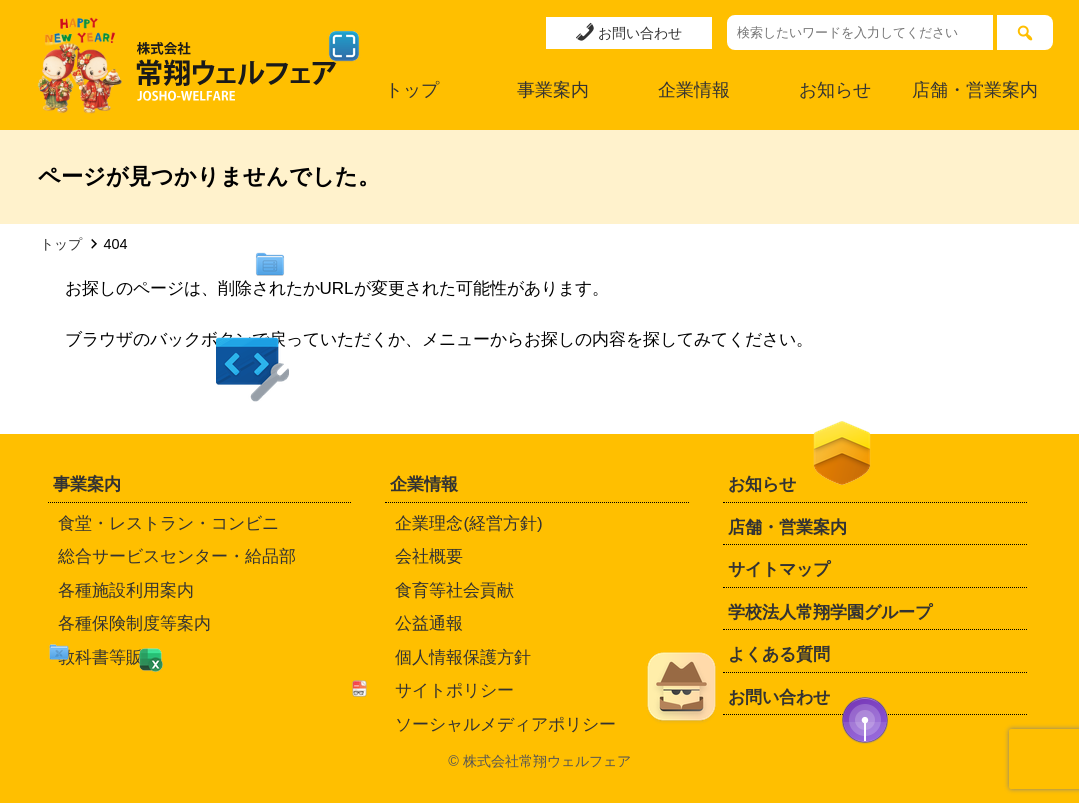  What do you see at coordinates (252, 366) in the screenshot?
I see `open remote tools application` at bounding box center [252, 366].